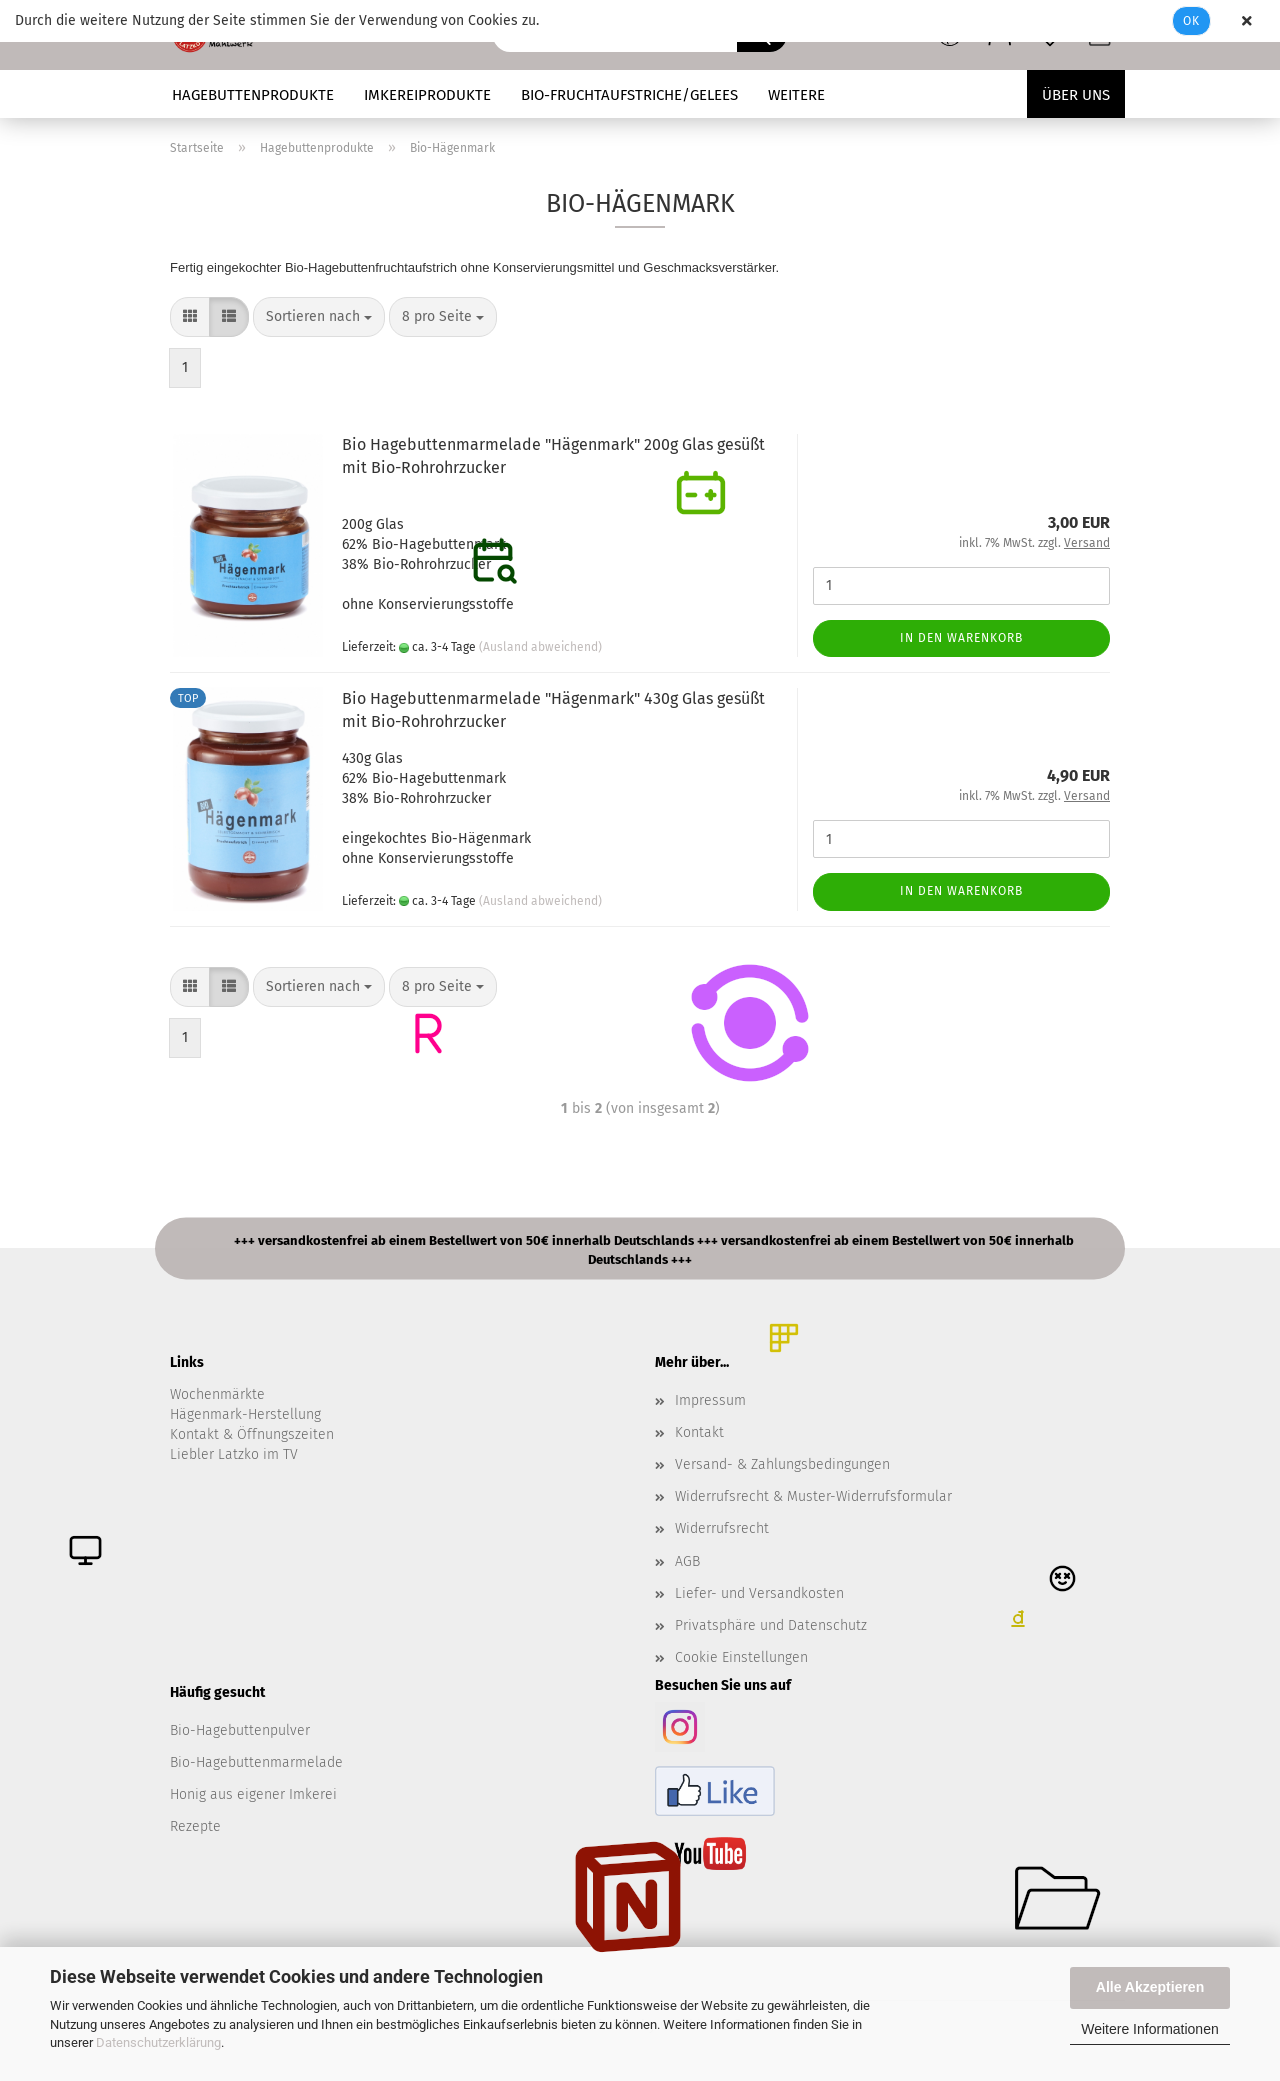 The height and width of the screenshot is (2081, 1280). I want to click on view cohort analysis chart, so click(784, 1338).